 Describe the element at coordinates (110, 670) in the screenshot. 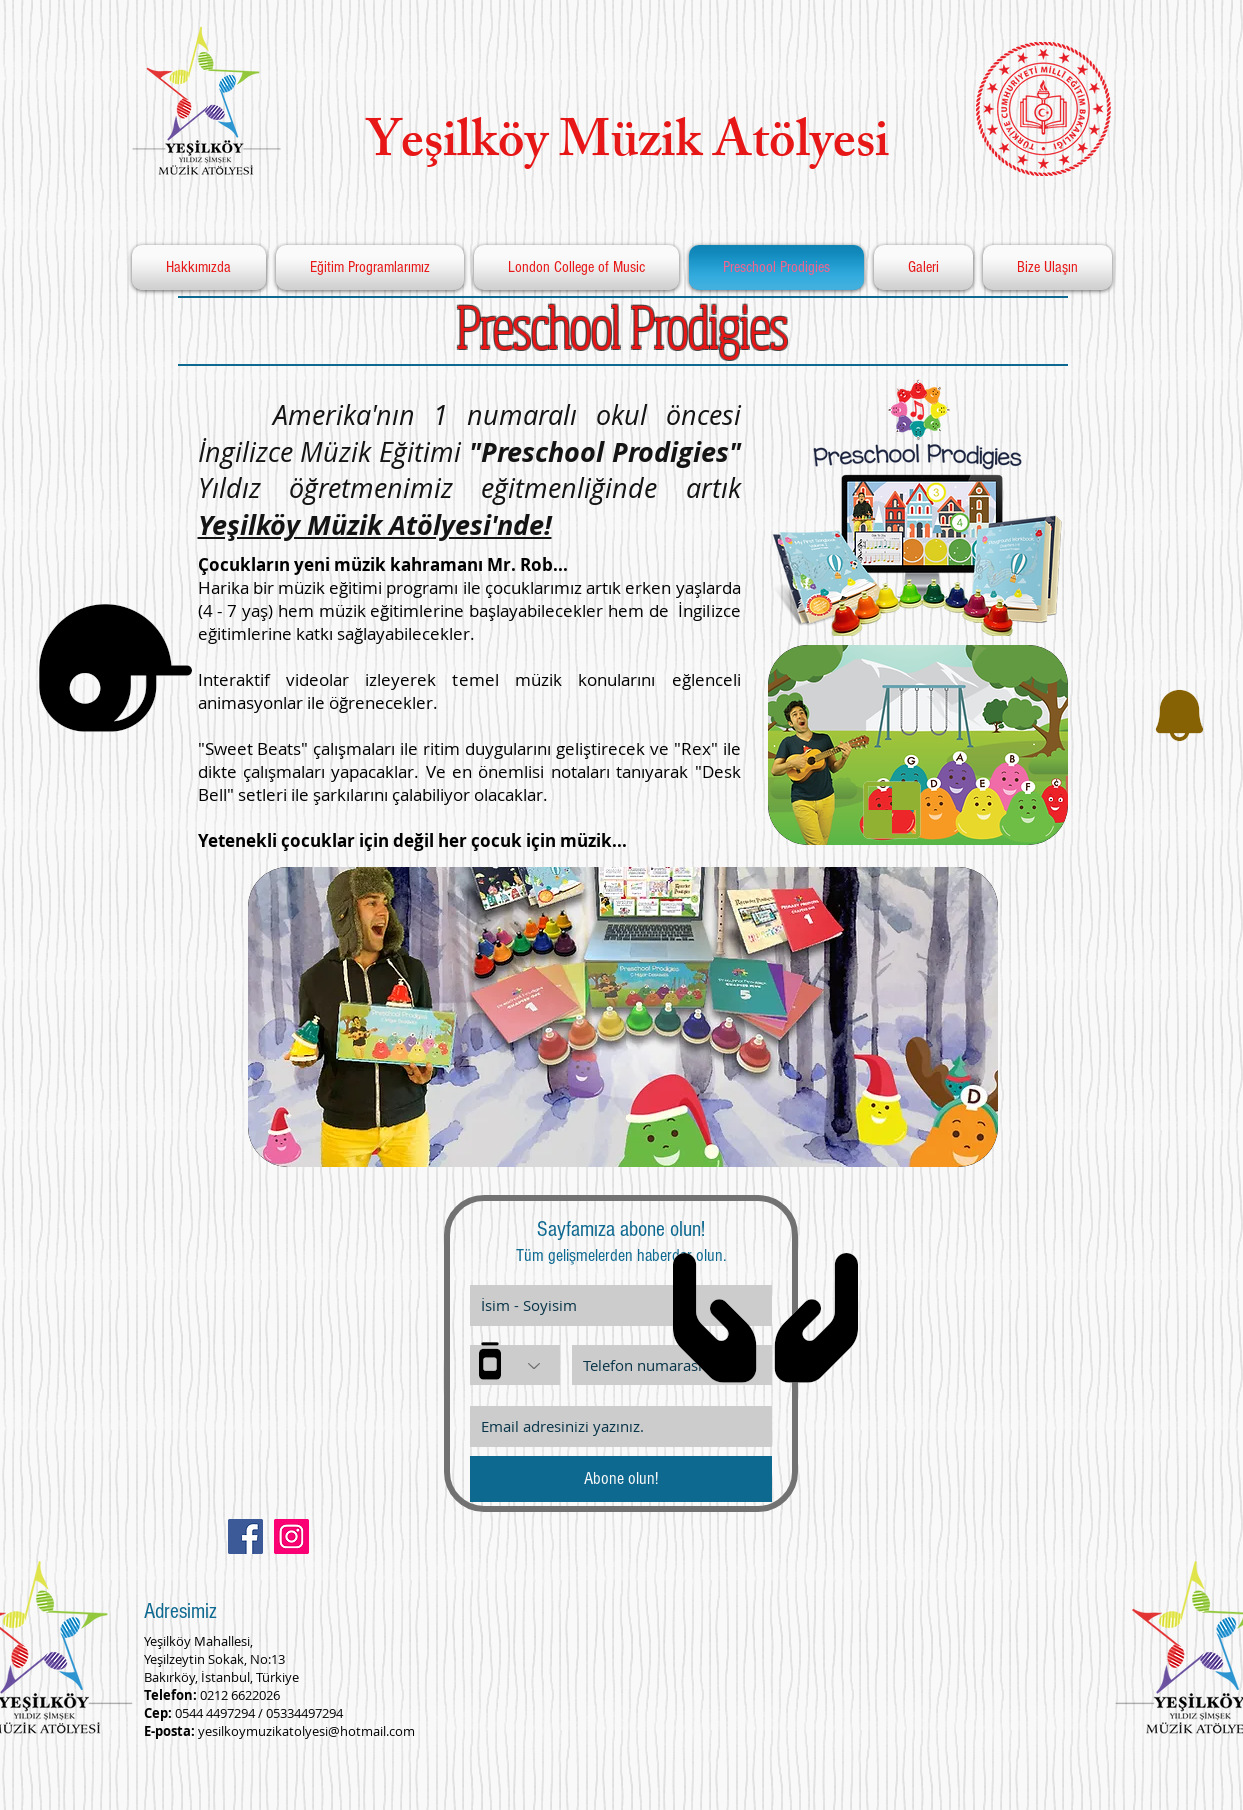

I see `view baseball or sports equipment` at that location.